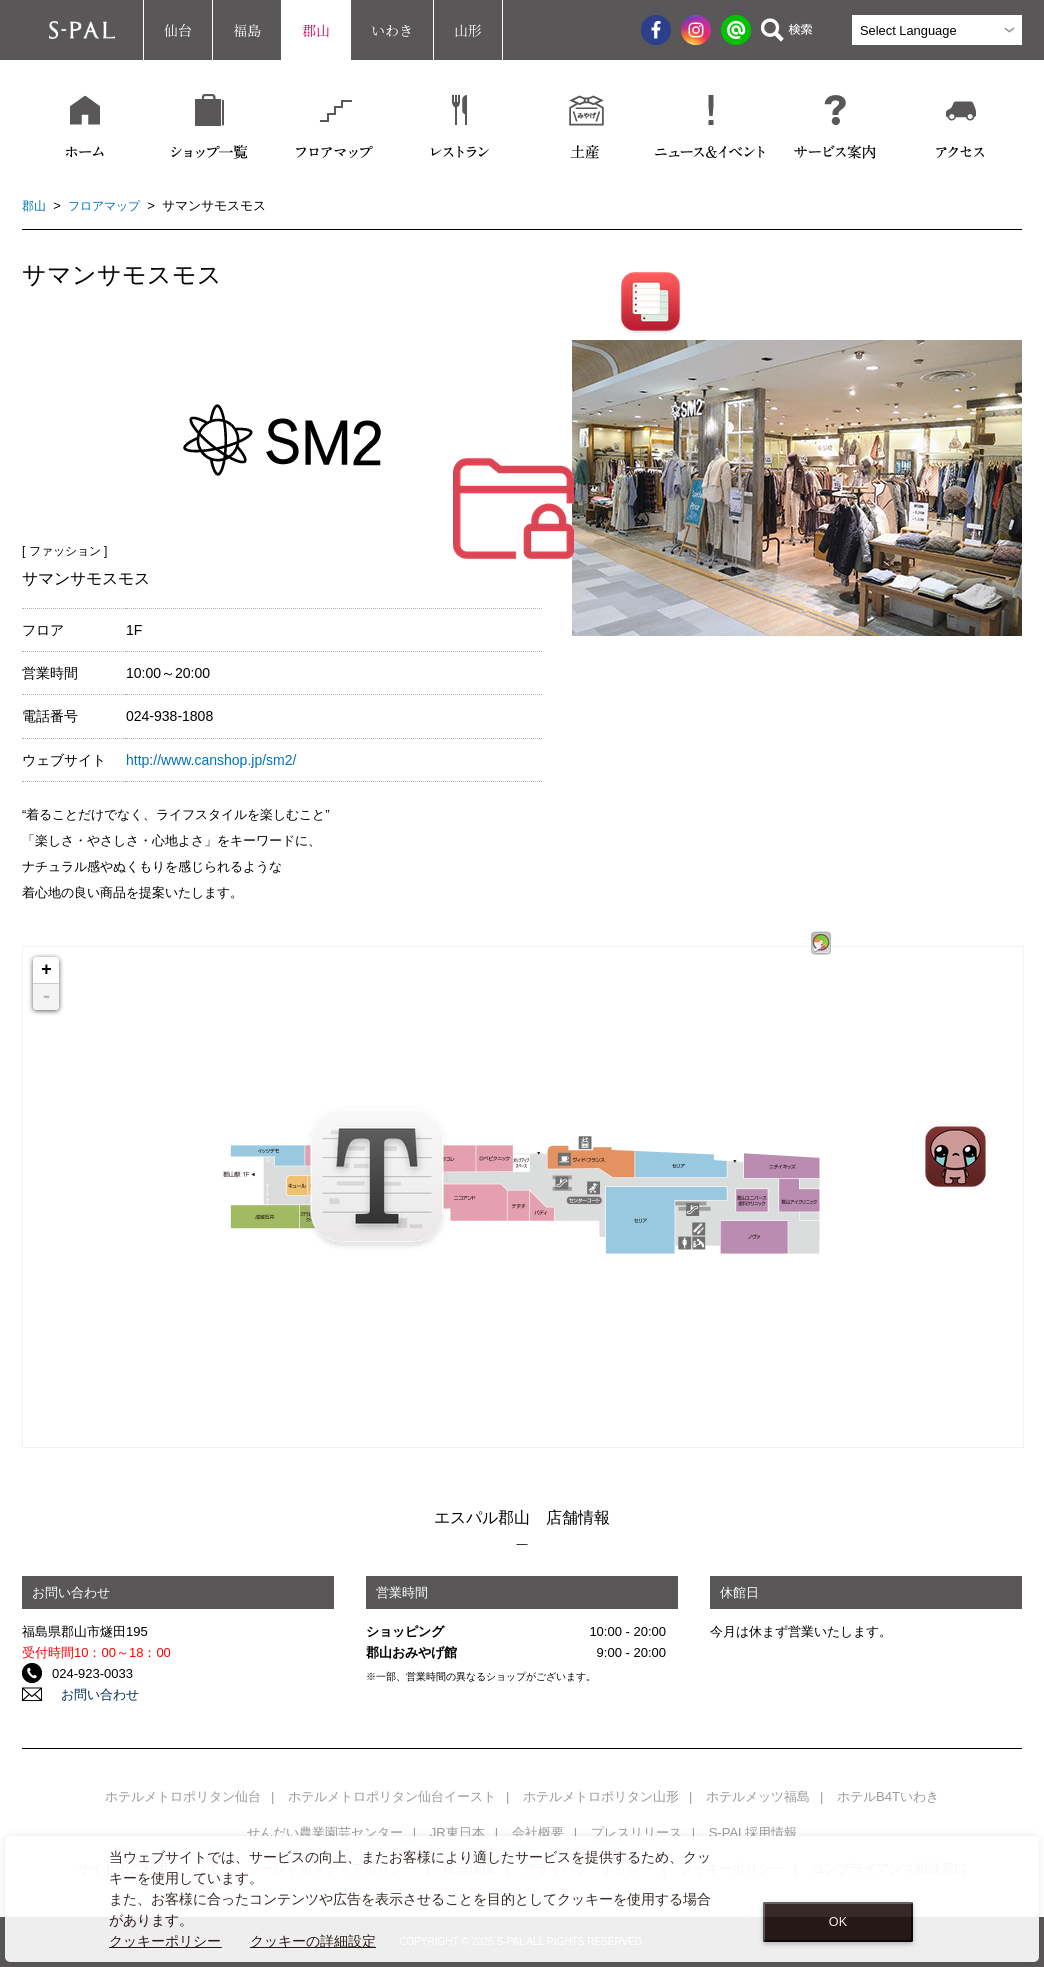 Image resolution: width=1044 pixels, height=1967 pixels. I want to click on open typora markdown editor, so click(377, 1176).